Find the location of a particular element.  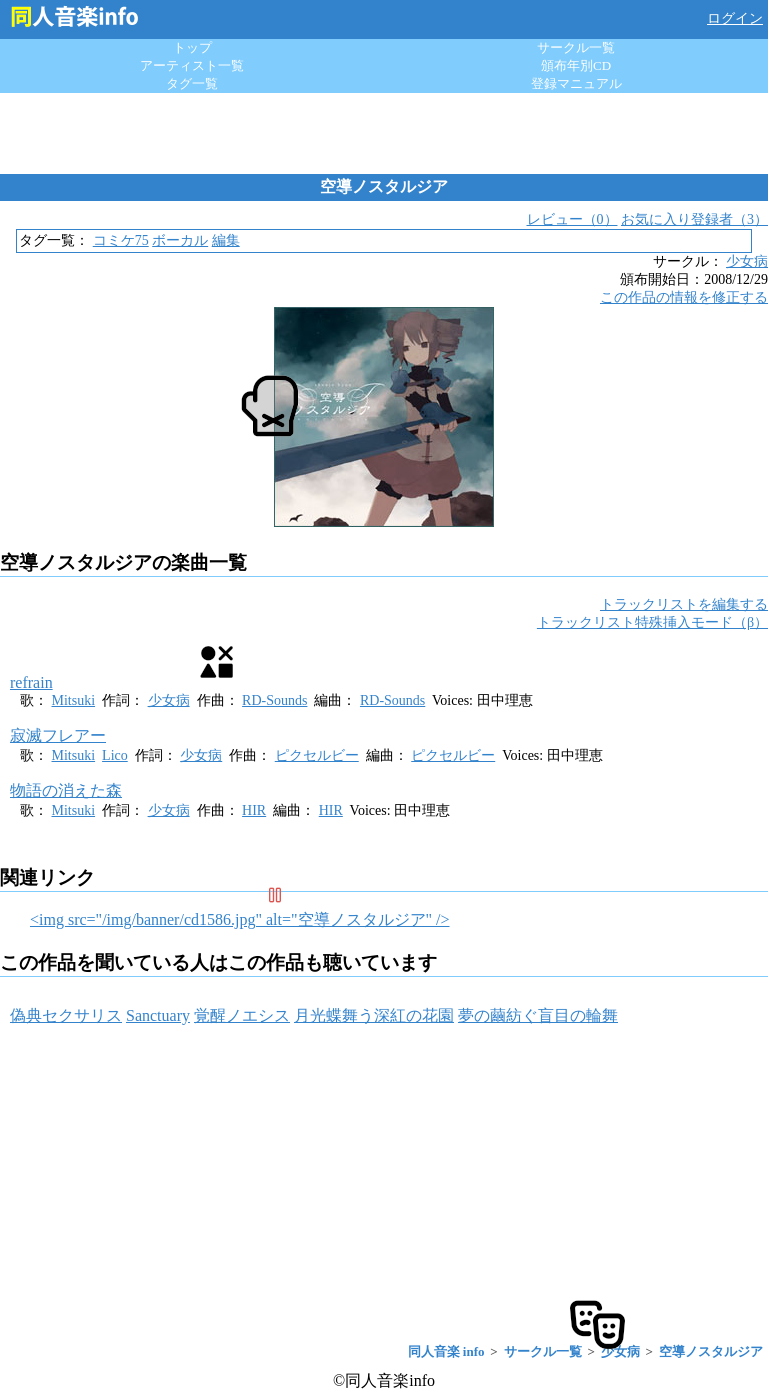

access boxing or combat sports content is located at coordinates (271, 407).